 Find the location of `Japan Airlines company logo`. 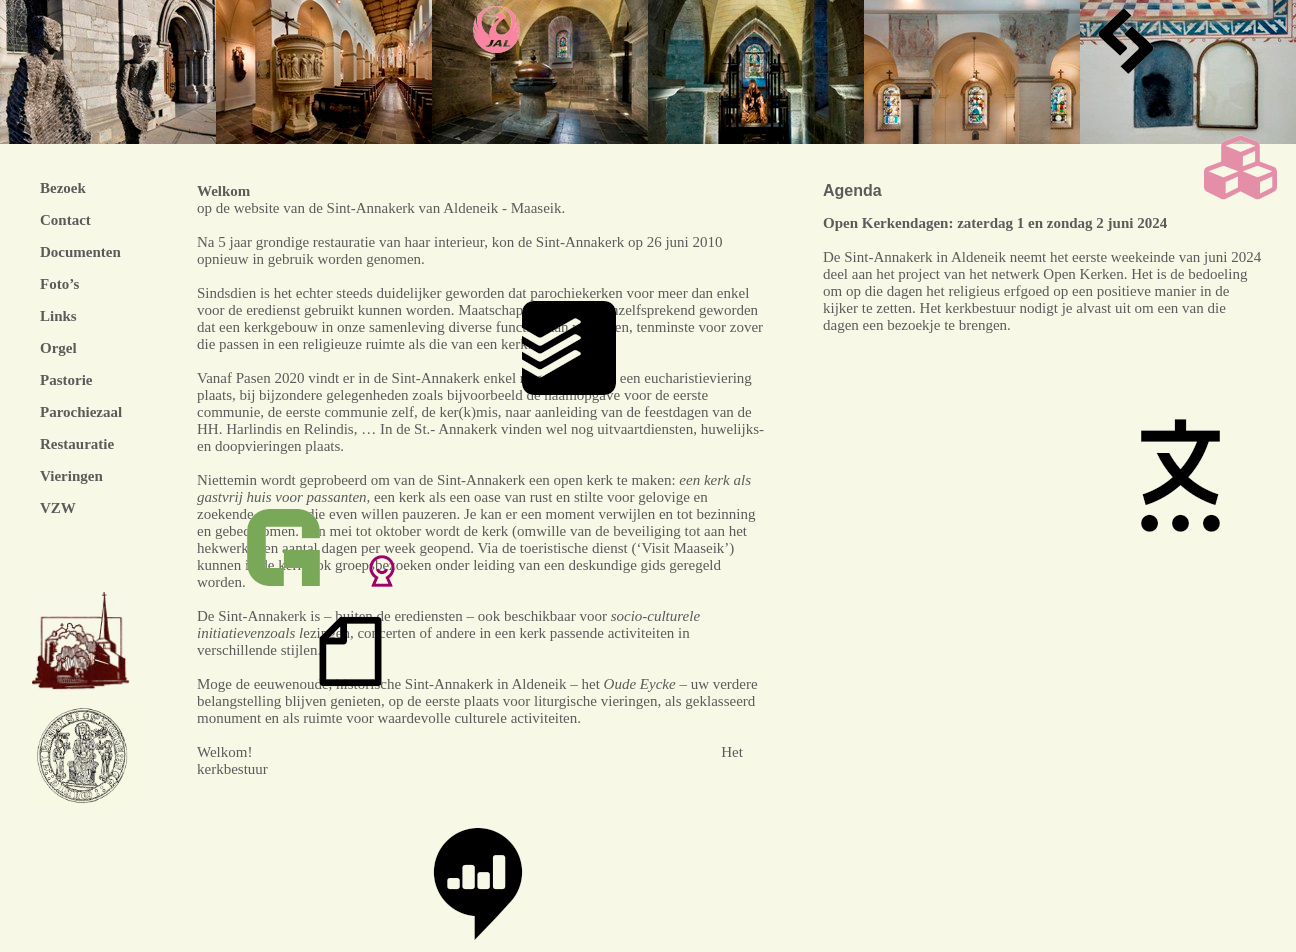

Japan Airlines company logo is located at coordinates (496, 29).